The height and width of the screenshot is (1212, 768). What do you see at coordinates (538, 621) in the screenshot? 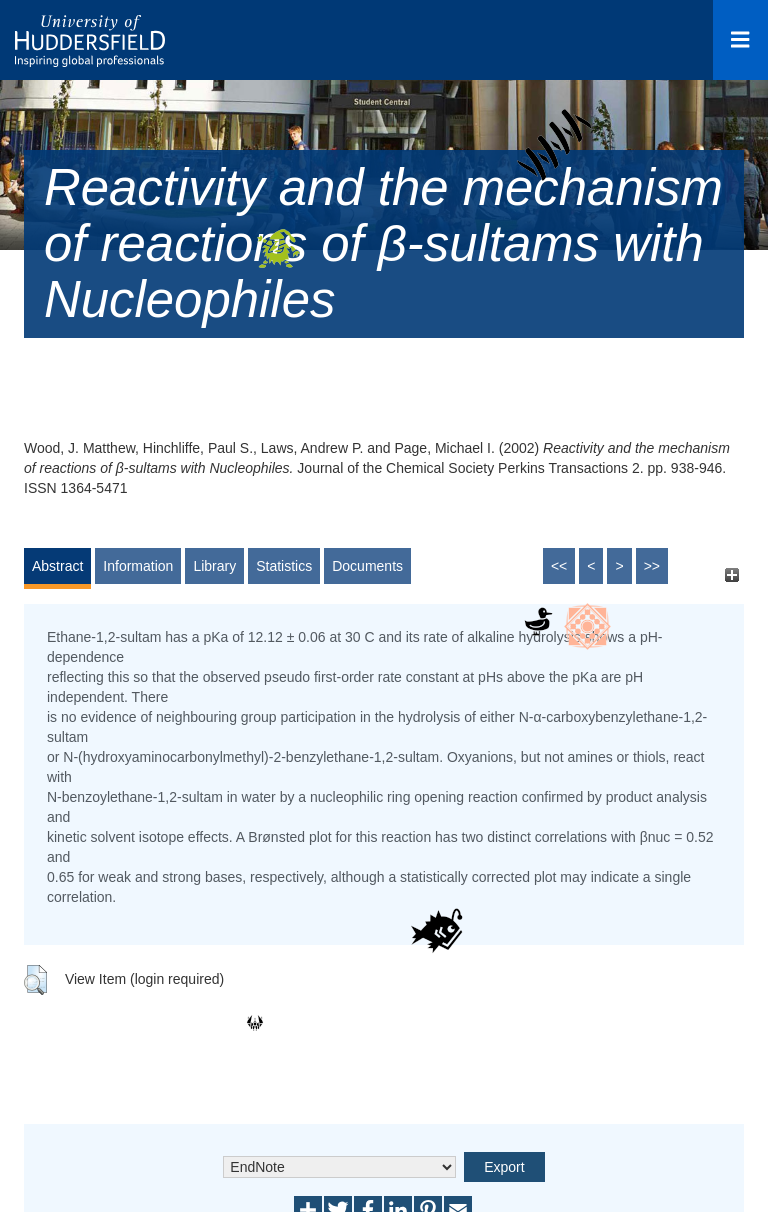
I see `decorative duck icon for game interface` at bounding box center [538, 621].